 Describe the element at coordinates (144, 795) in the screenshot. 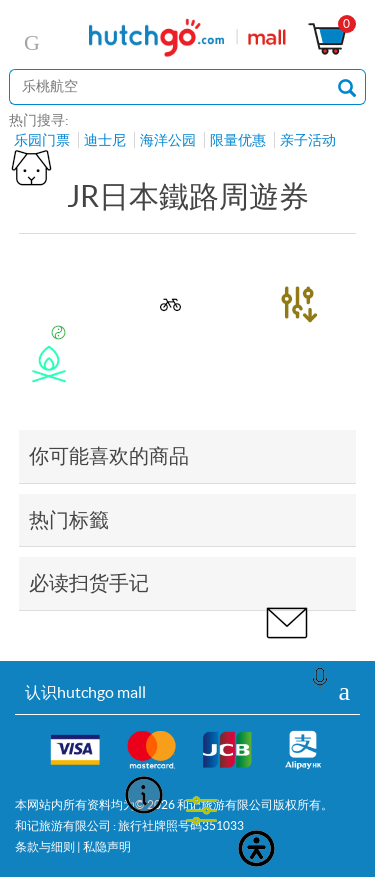

I see `view more information or details` at that location.